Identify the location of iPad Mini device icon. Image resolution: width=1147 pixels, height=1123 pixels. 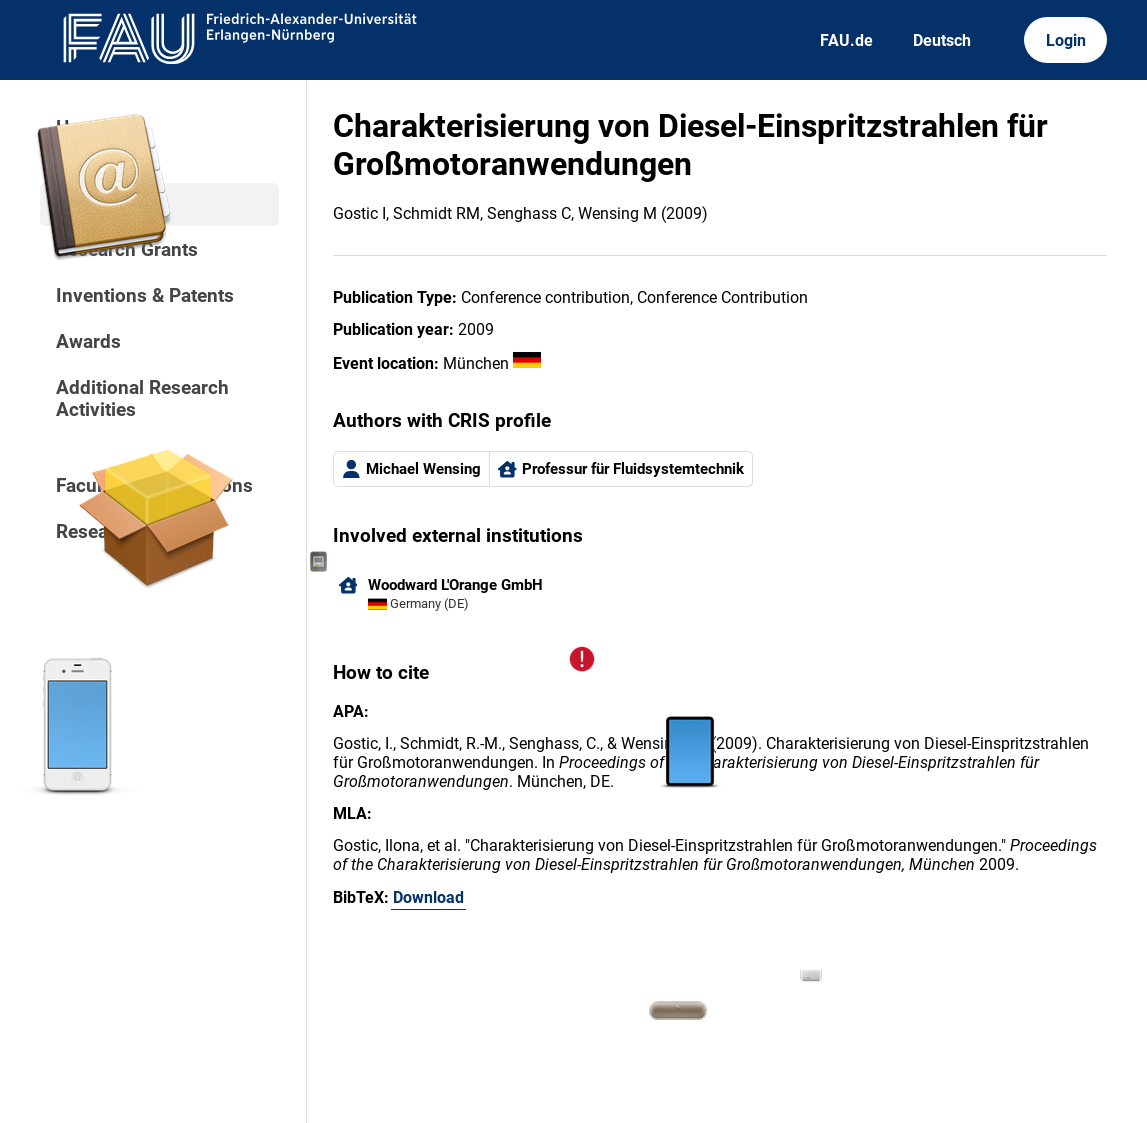
(690, 744).